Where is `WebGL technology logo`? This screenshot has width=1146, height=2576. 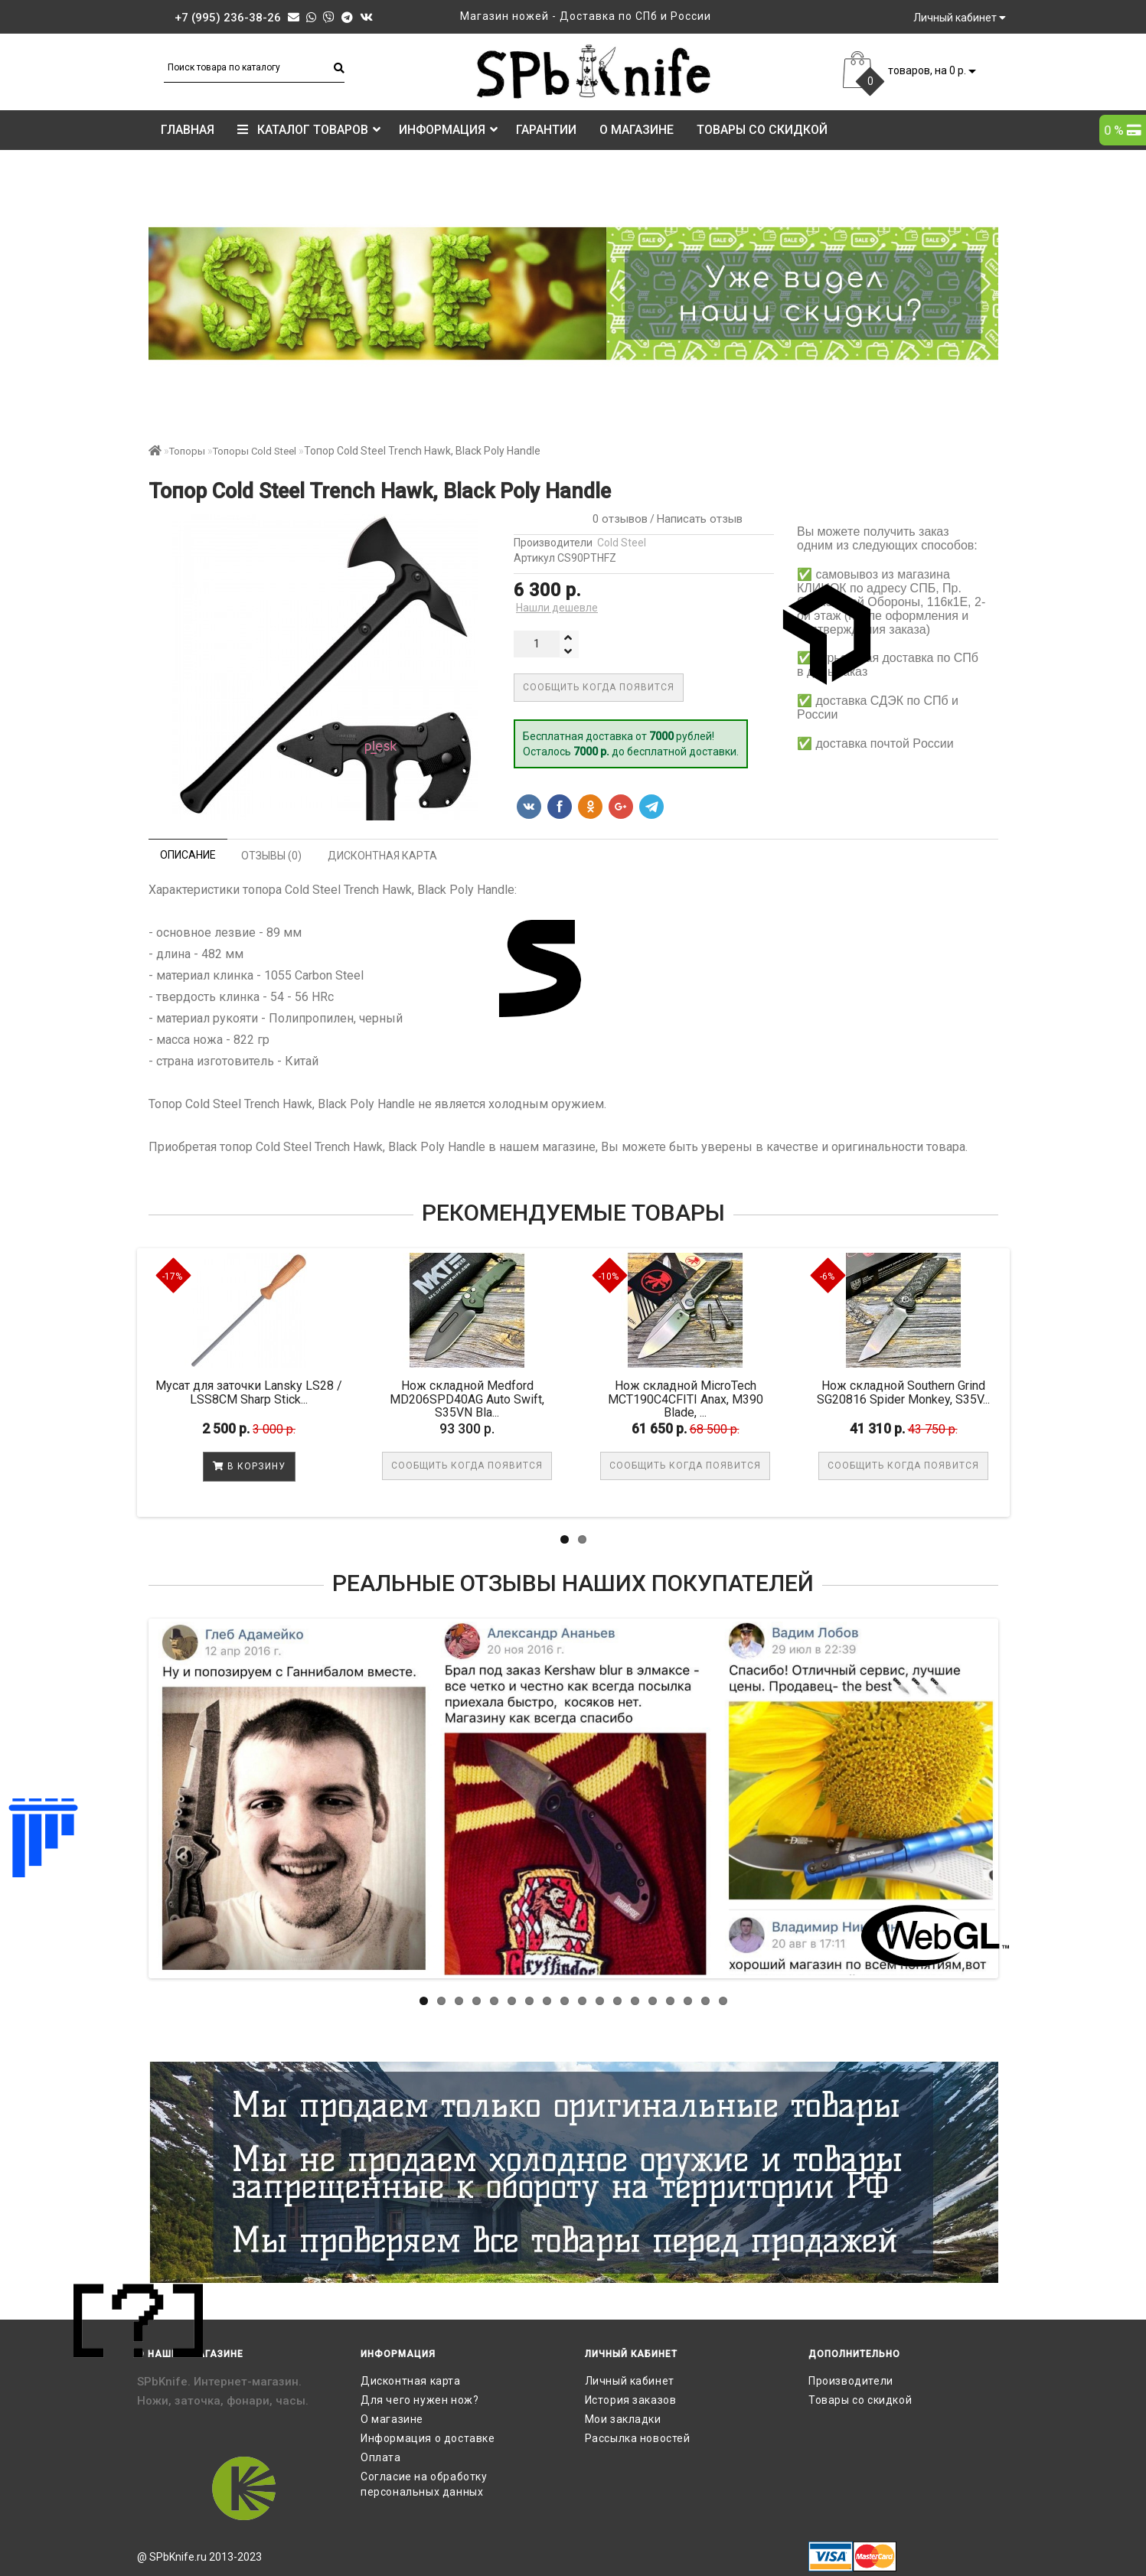 WebGL technology logo is located at coordinates (935, 1935).